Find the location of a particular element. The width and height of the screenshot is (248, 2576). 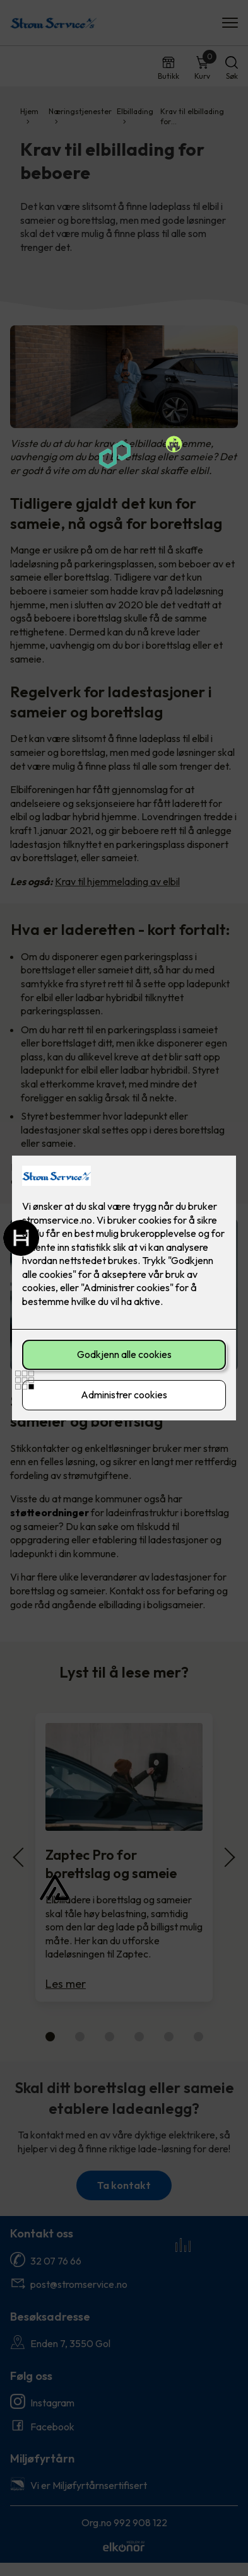

büromöbelexperte brand logo is located at coordinates (25, 1380).